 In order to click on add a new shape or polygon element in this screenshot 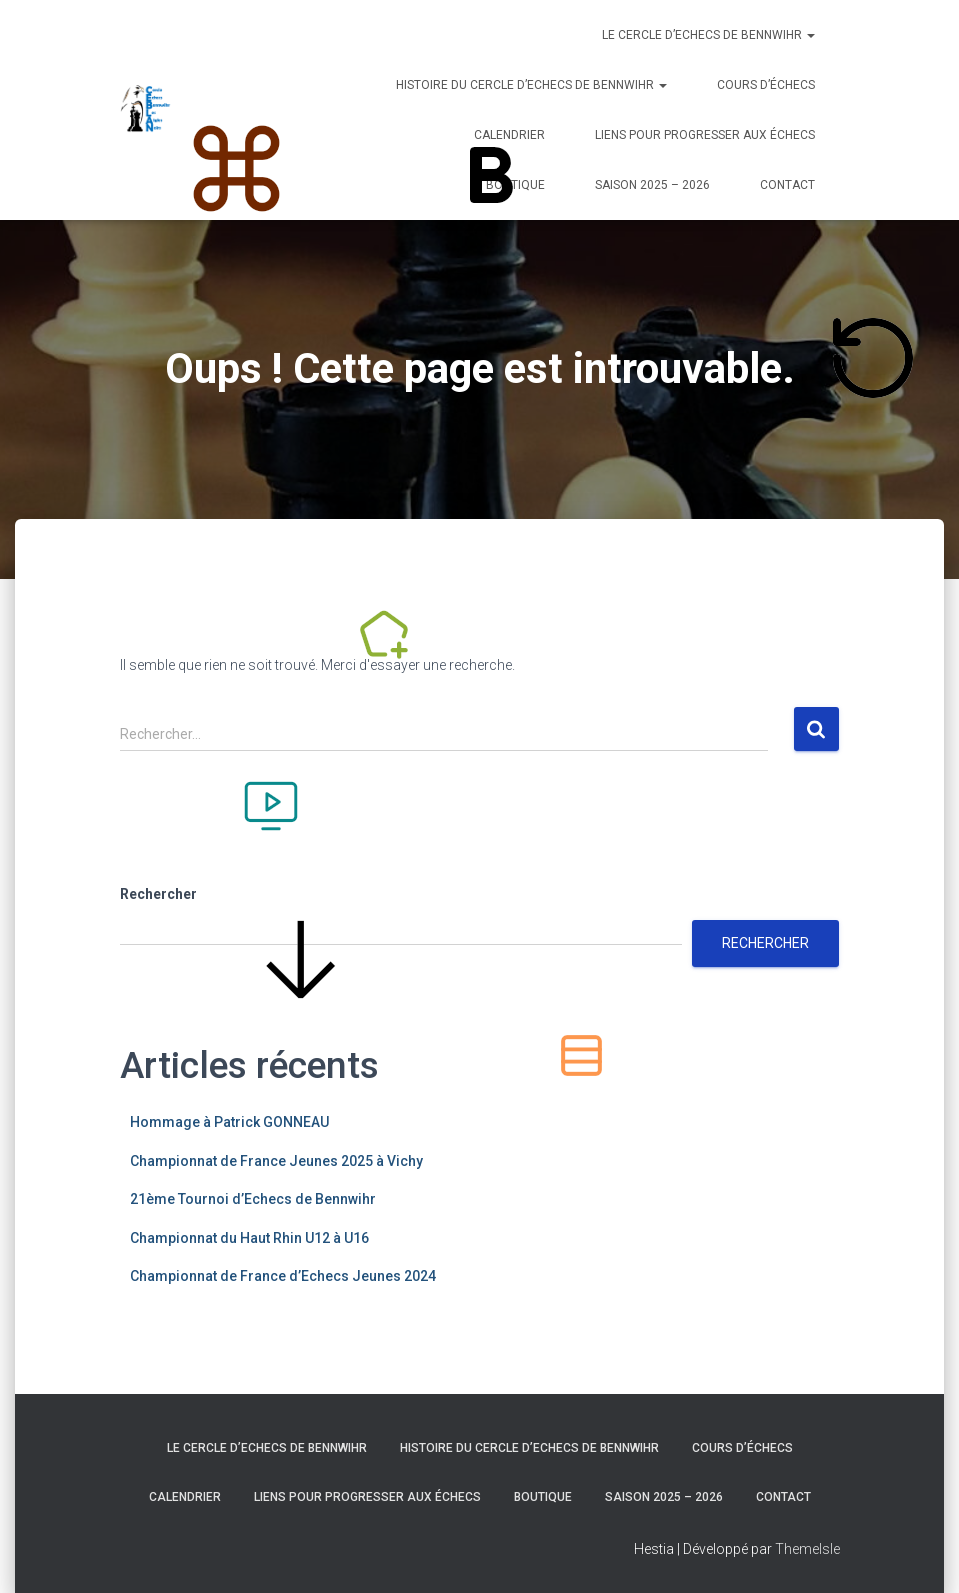, I will do `click(384, 635)`.